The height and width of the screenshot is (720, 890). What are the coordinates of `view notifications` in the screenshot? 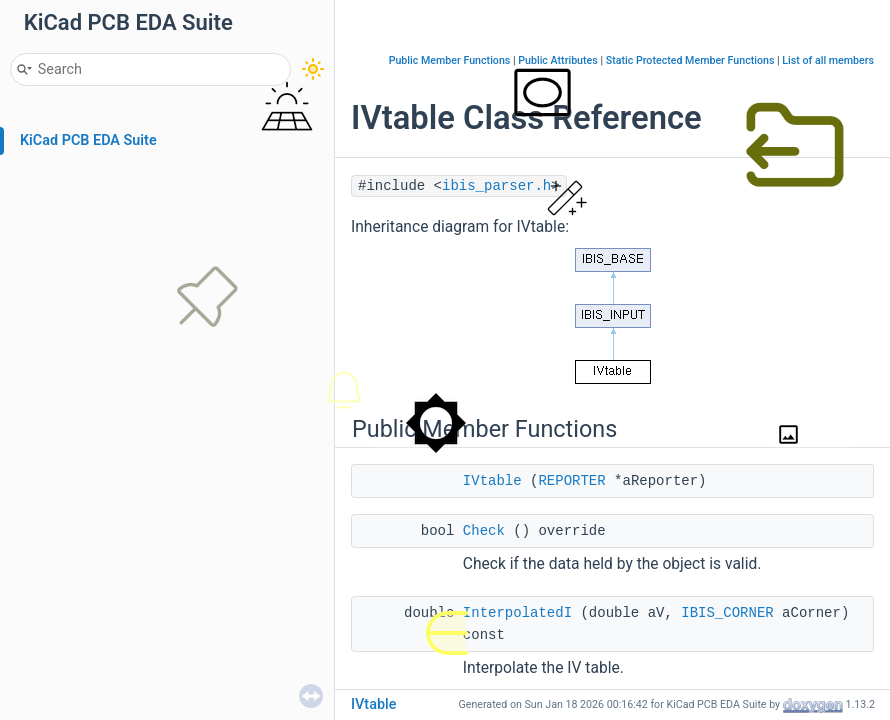 It's located at (344, 390).